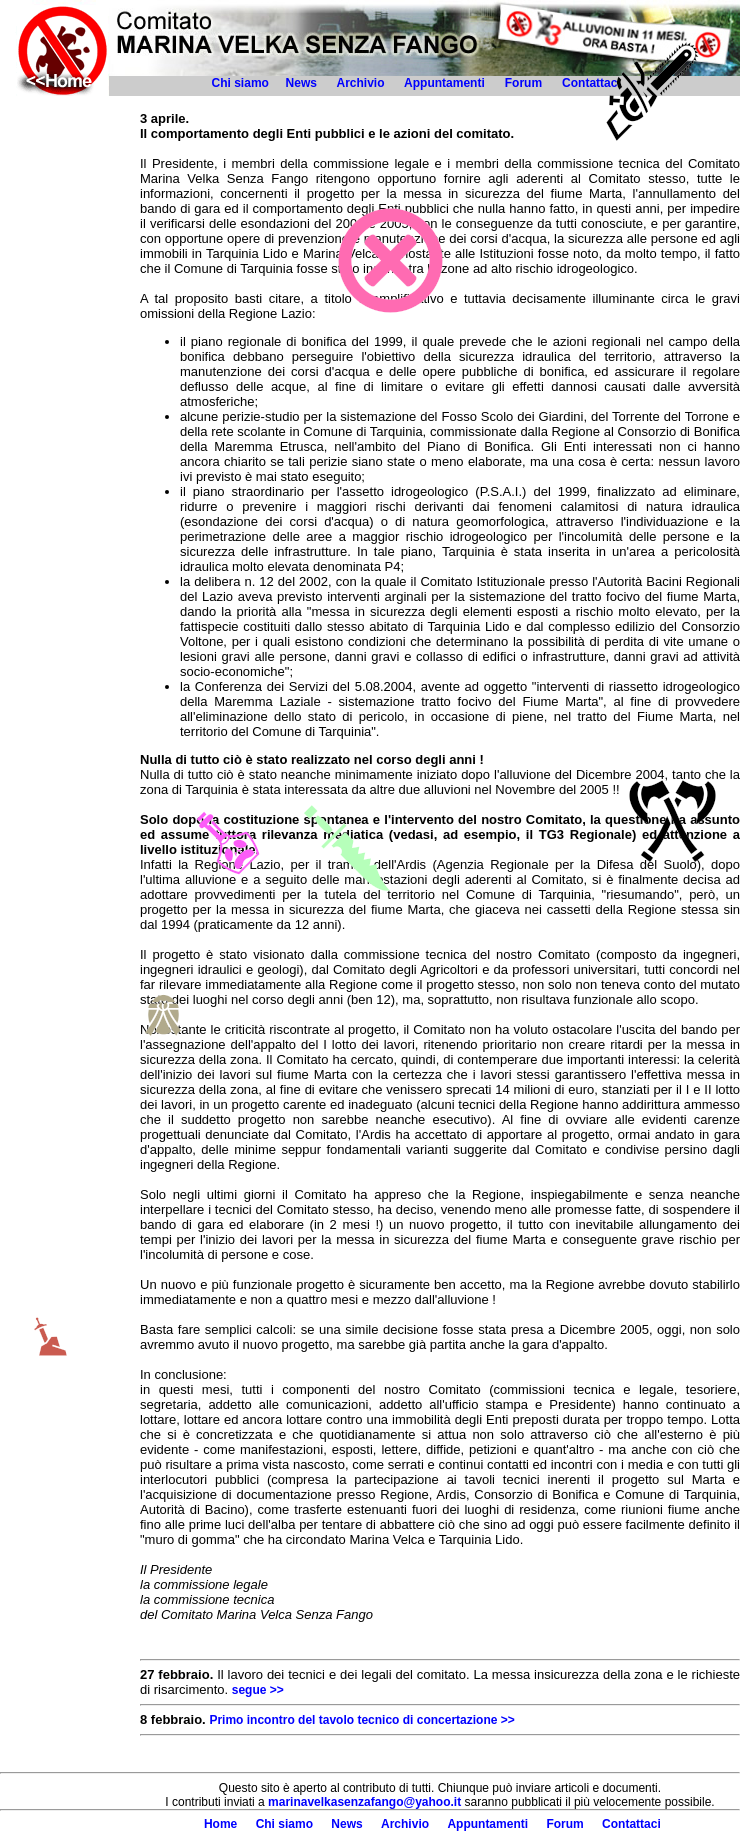  I want to click on equip a knife or melee weapon, so click(347, 848).